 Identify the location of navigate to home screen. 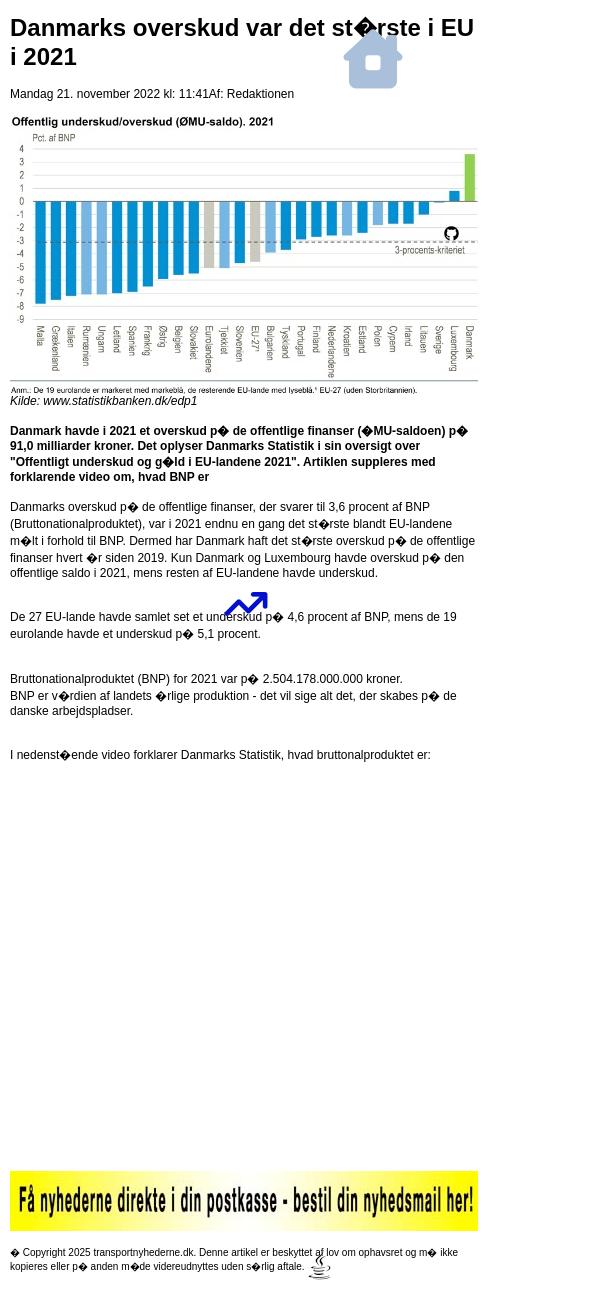
(373, 59).